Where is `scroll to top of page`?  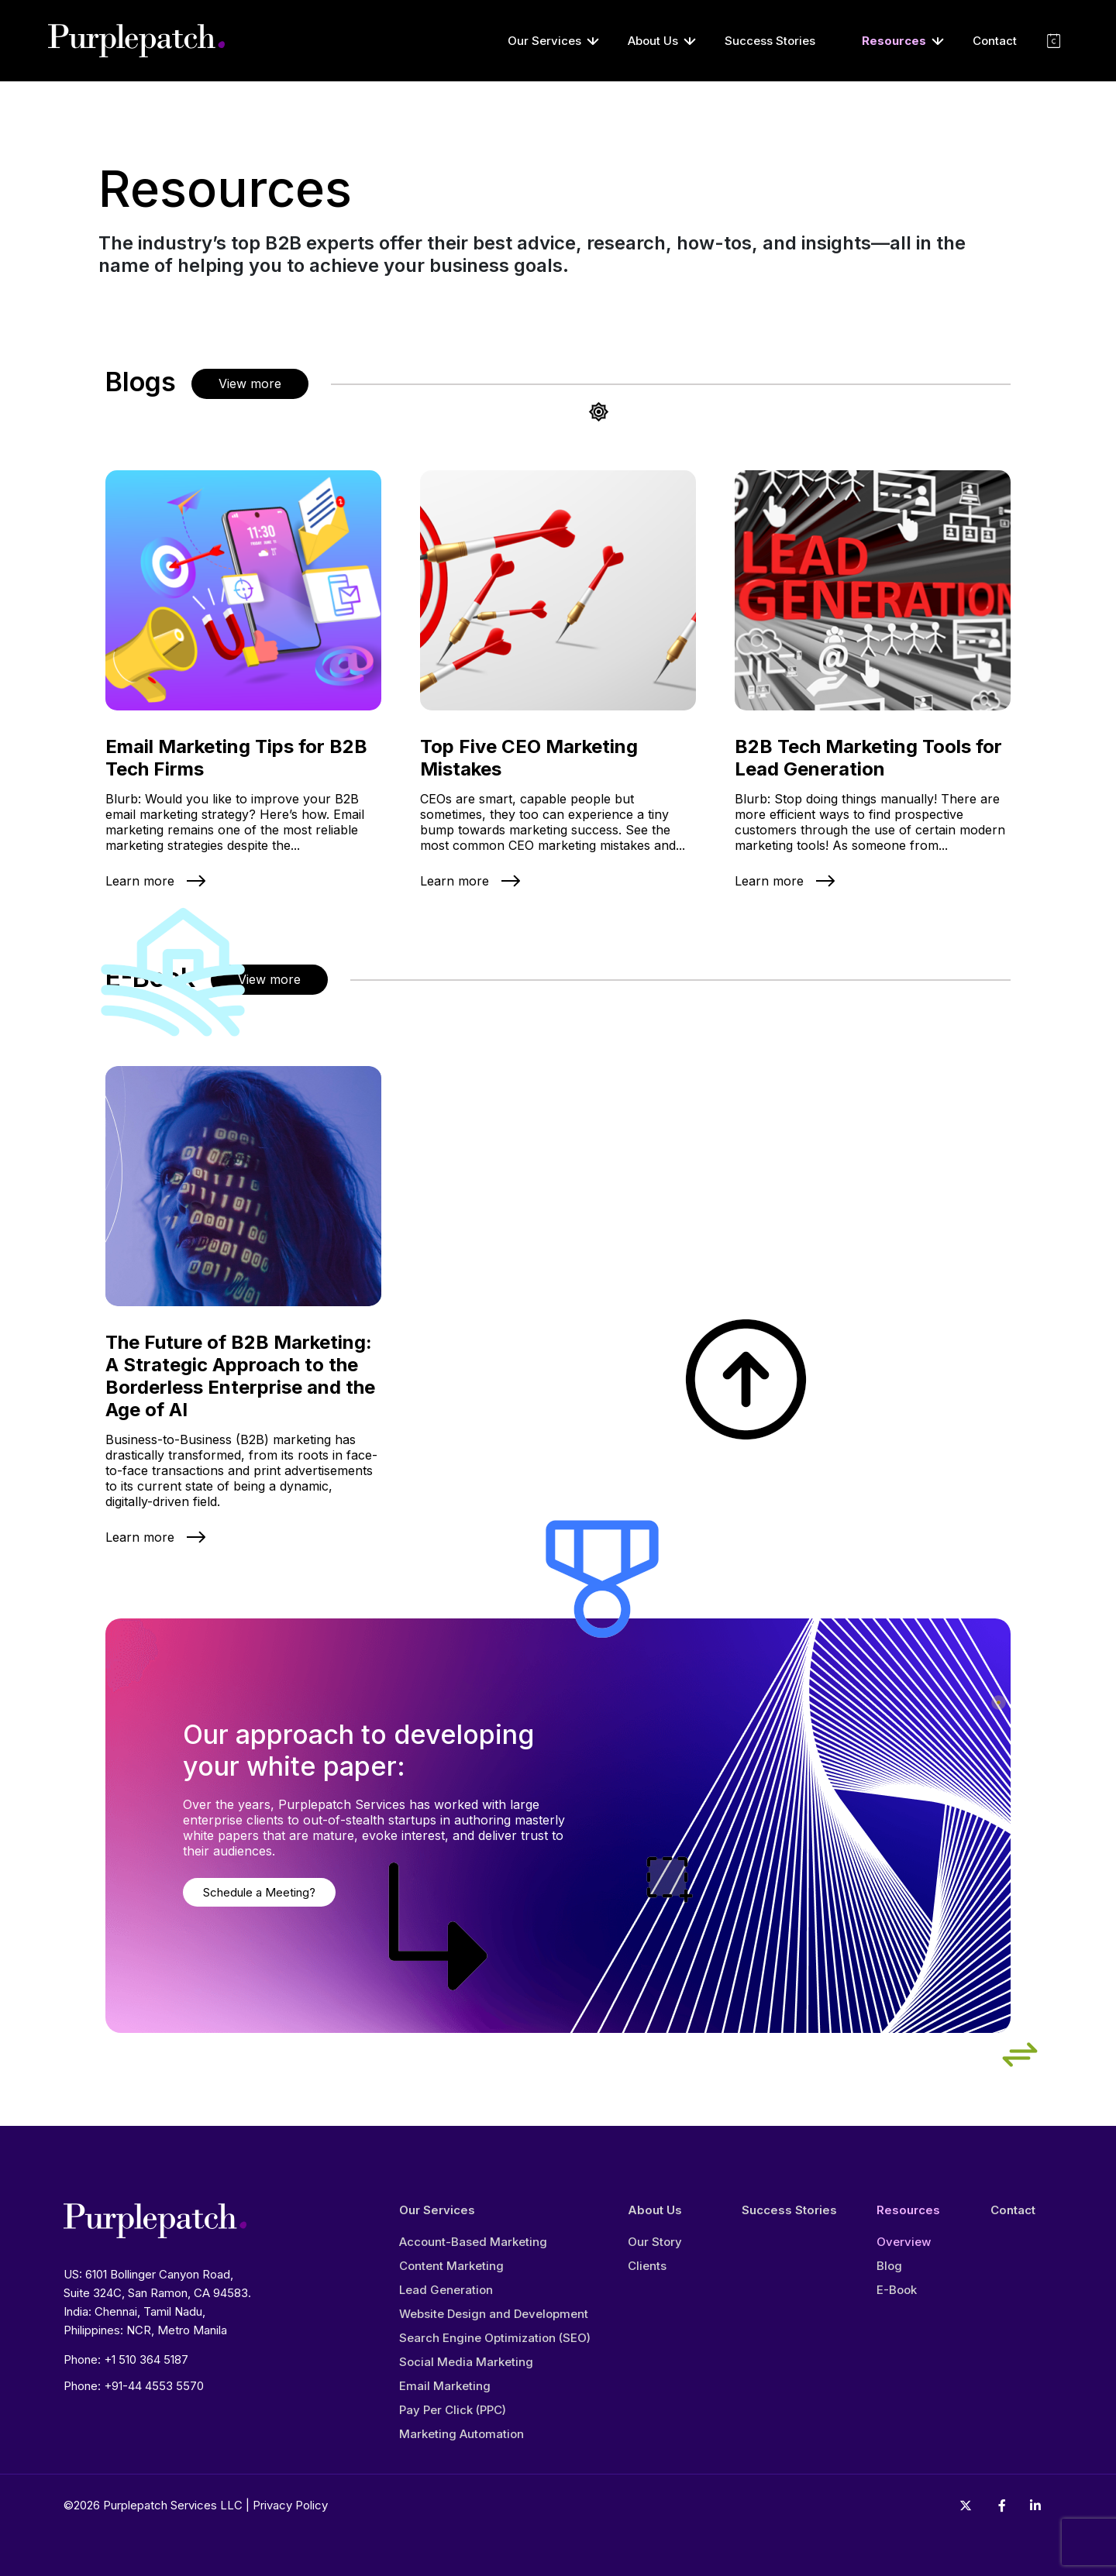 scroll to top of page is located at coordinates (746, 1379).